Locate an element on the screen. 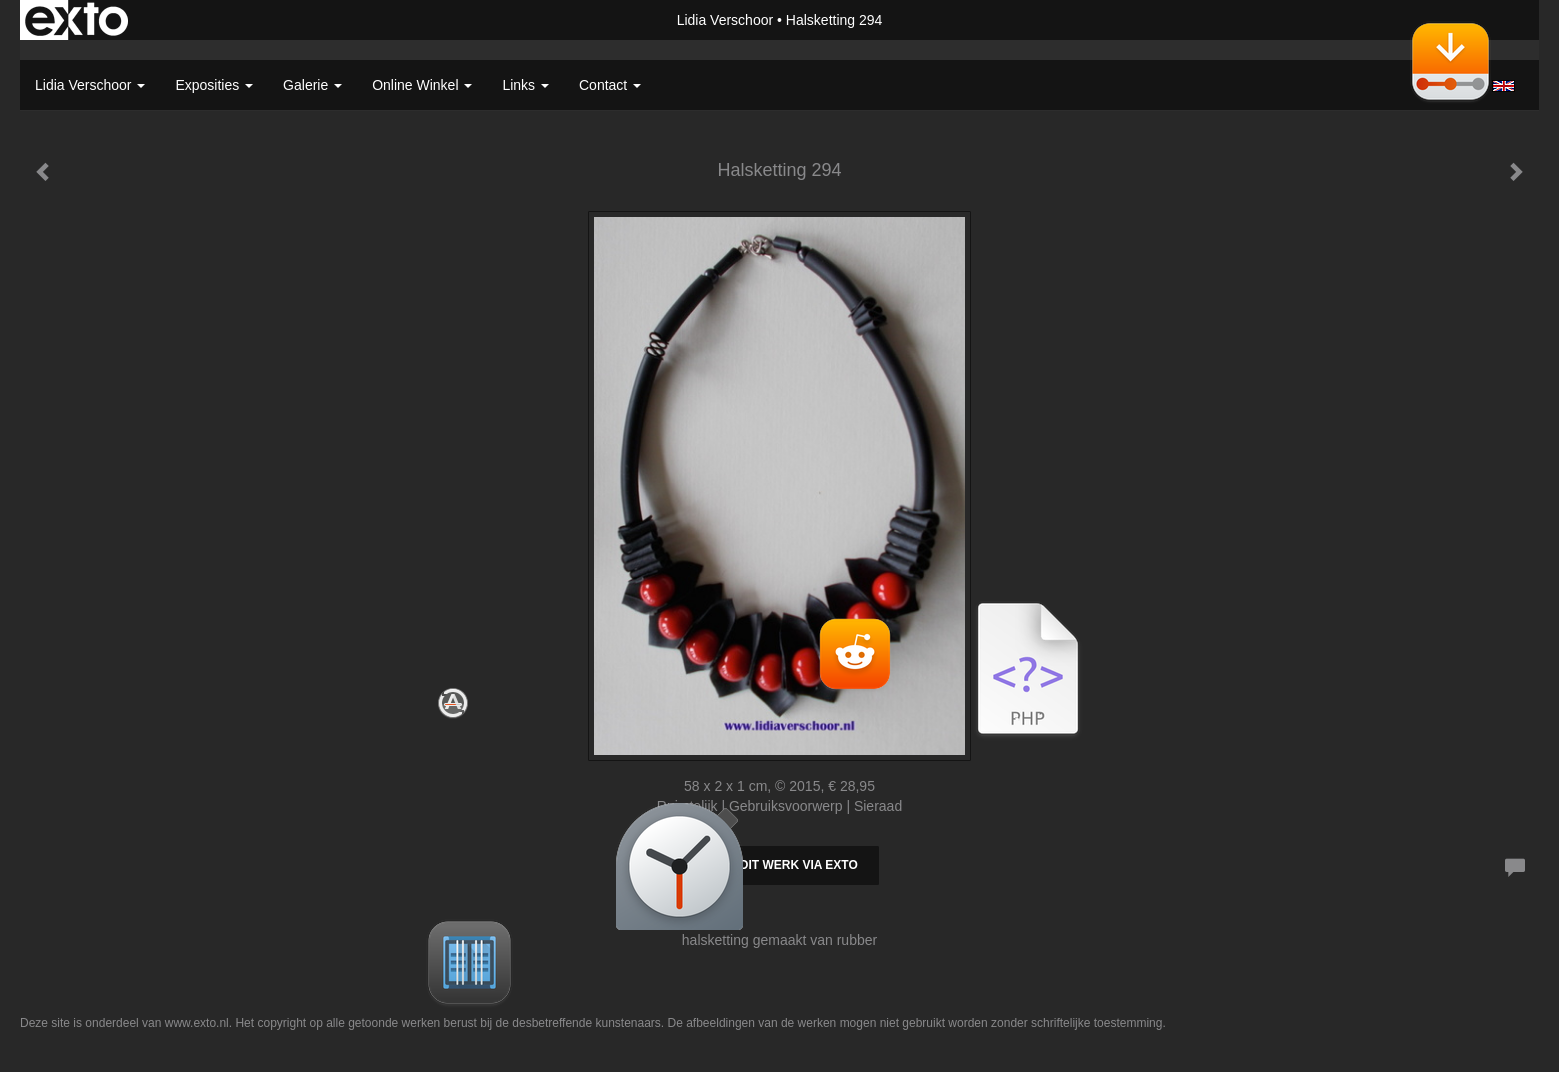  open the software updater application is located at coordinates (453, 703).